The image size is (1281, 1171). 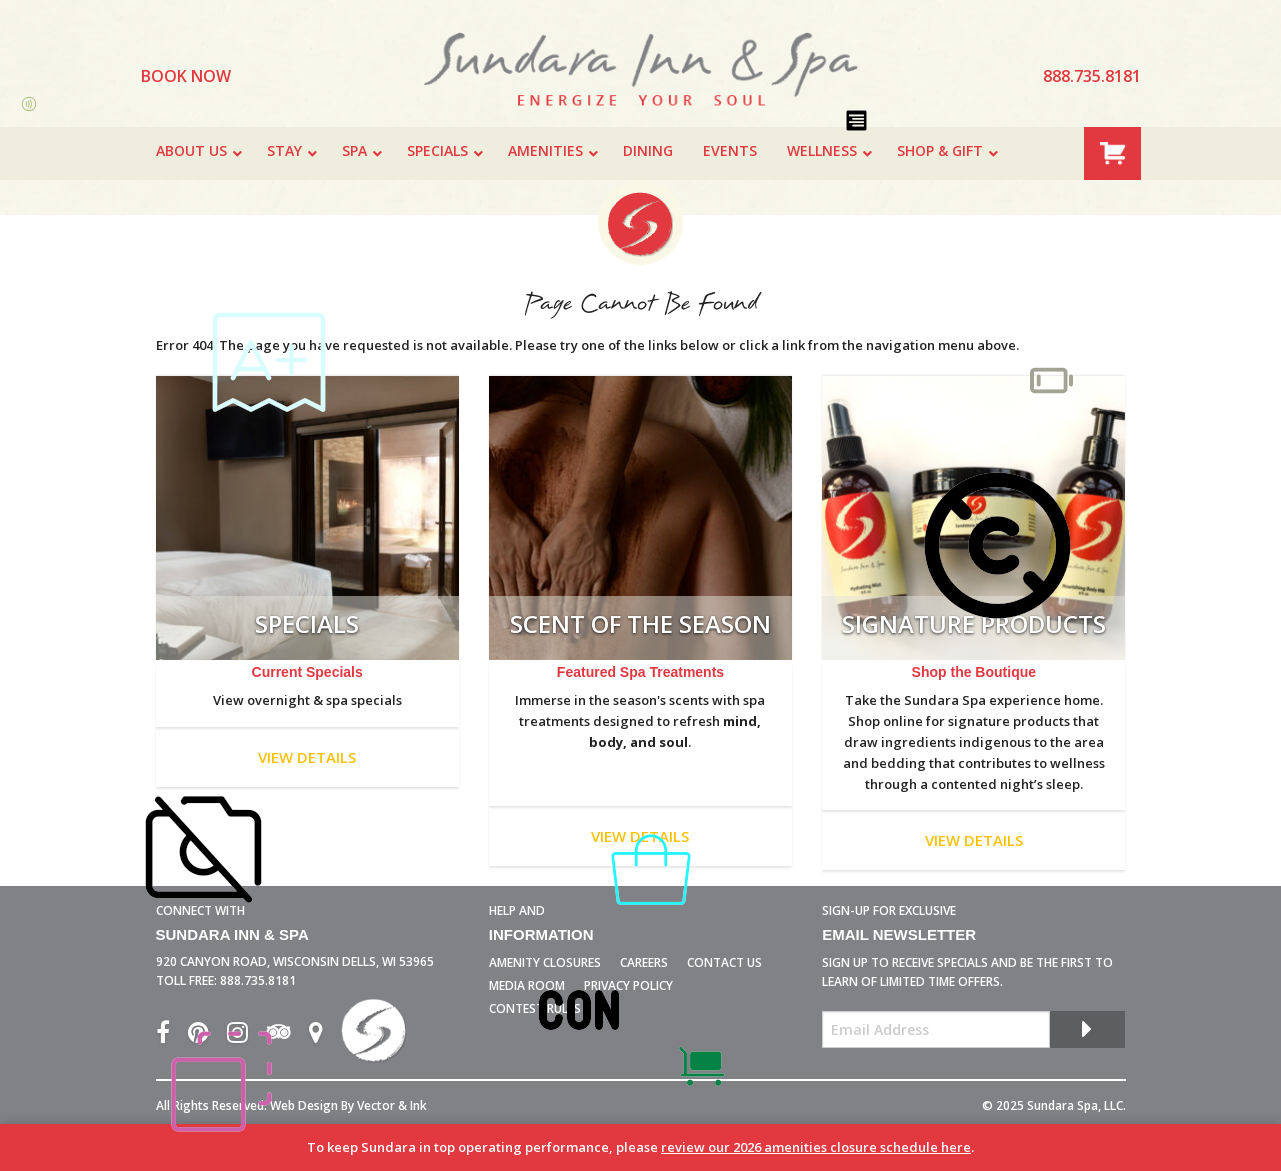 I want to click on view your shopping bag, so click(x=651, y=874).